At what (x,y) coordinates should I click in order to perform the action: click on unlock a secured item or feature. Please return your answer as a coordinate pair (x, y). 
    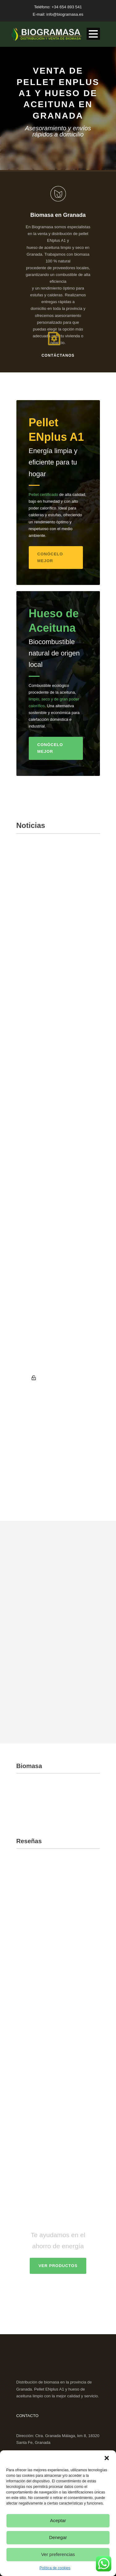
    Looking at the image, I should click on (34, 1378).